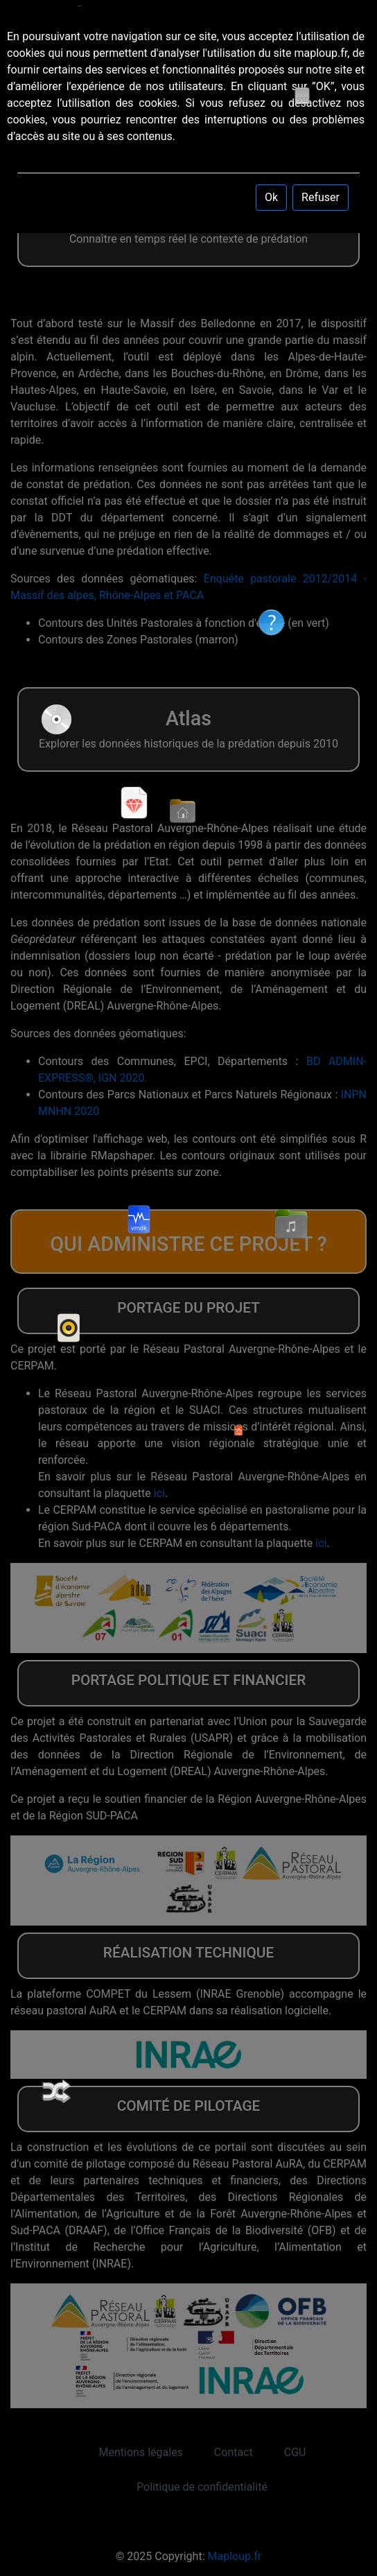 The height and width of the screenshot is (2576, 377). Describe the element at coordinates (271, 622) in the screenshot. I see `access help documentation or support` at that location.